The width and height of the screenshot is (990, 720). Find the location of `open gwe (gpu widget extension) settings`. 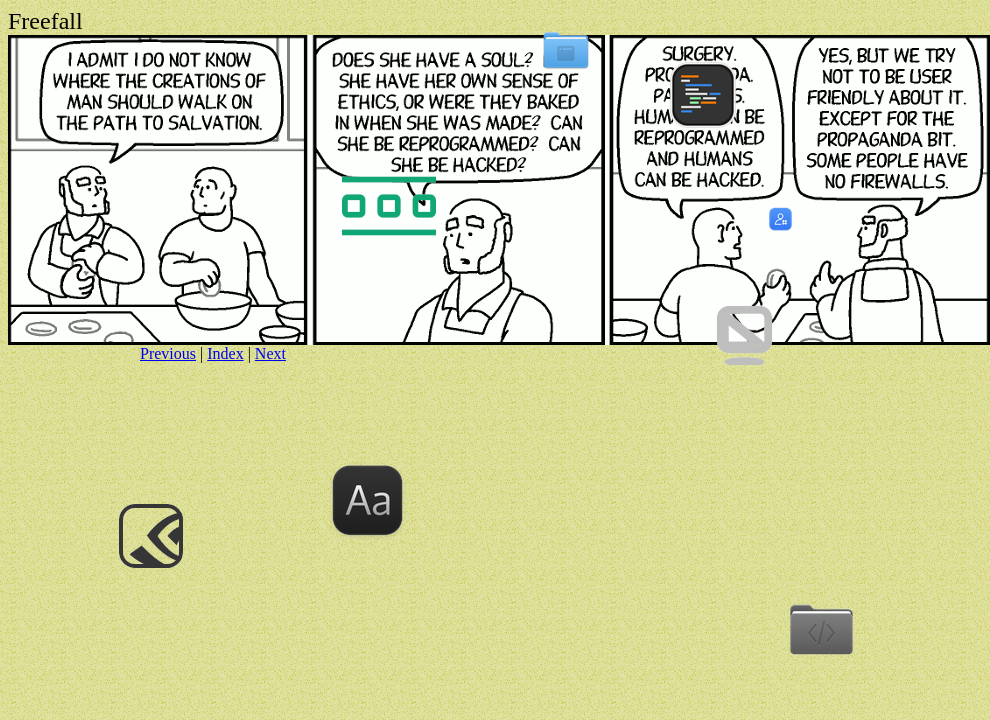

open gwe (gpu widget extension) settings is located at coordinates (151, 536).